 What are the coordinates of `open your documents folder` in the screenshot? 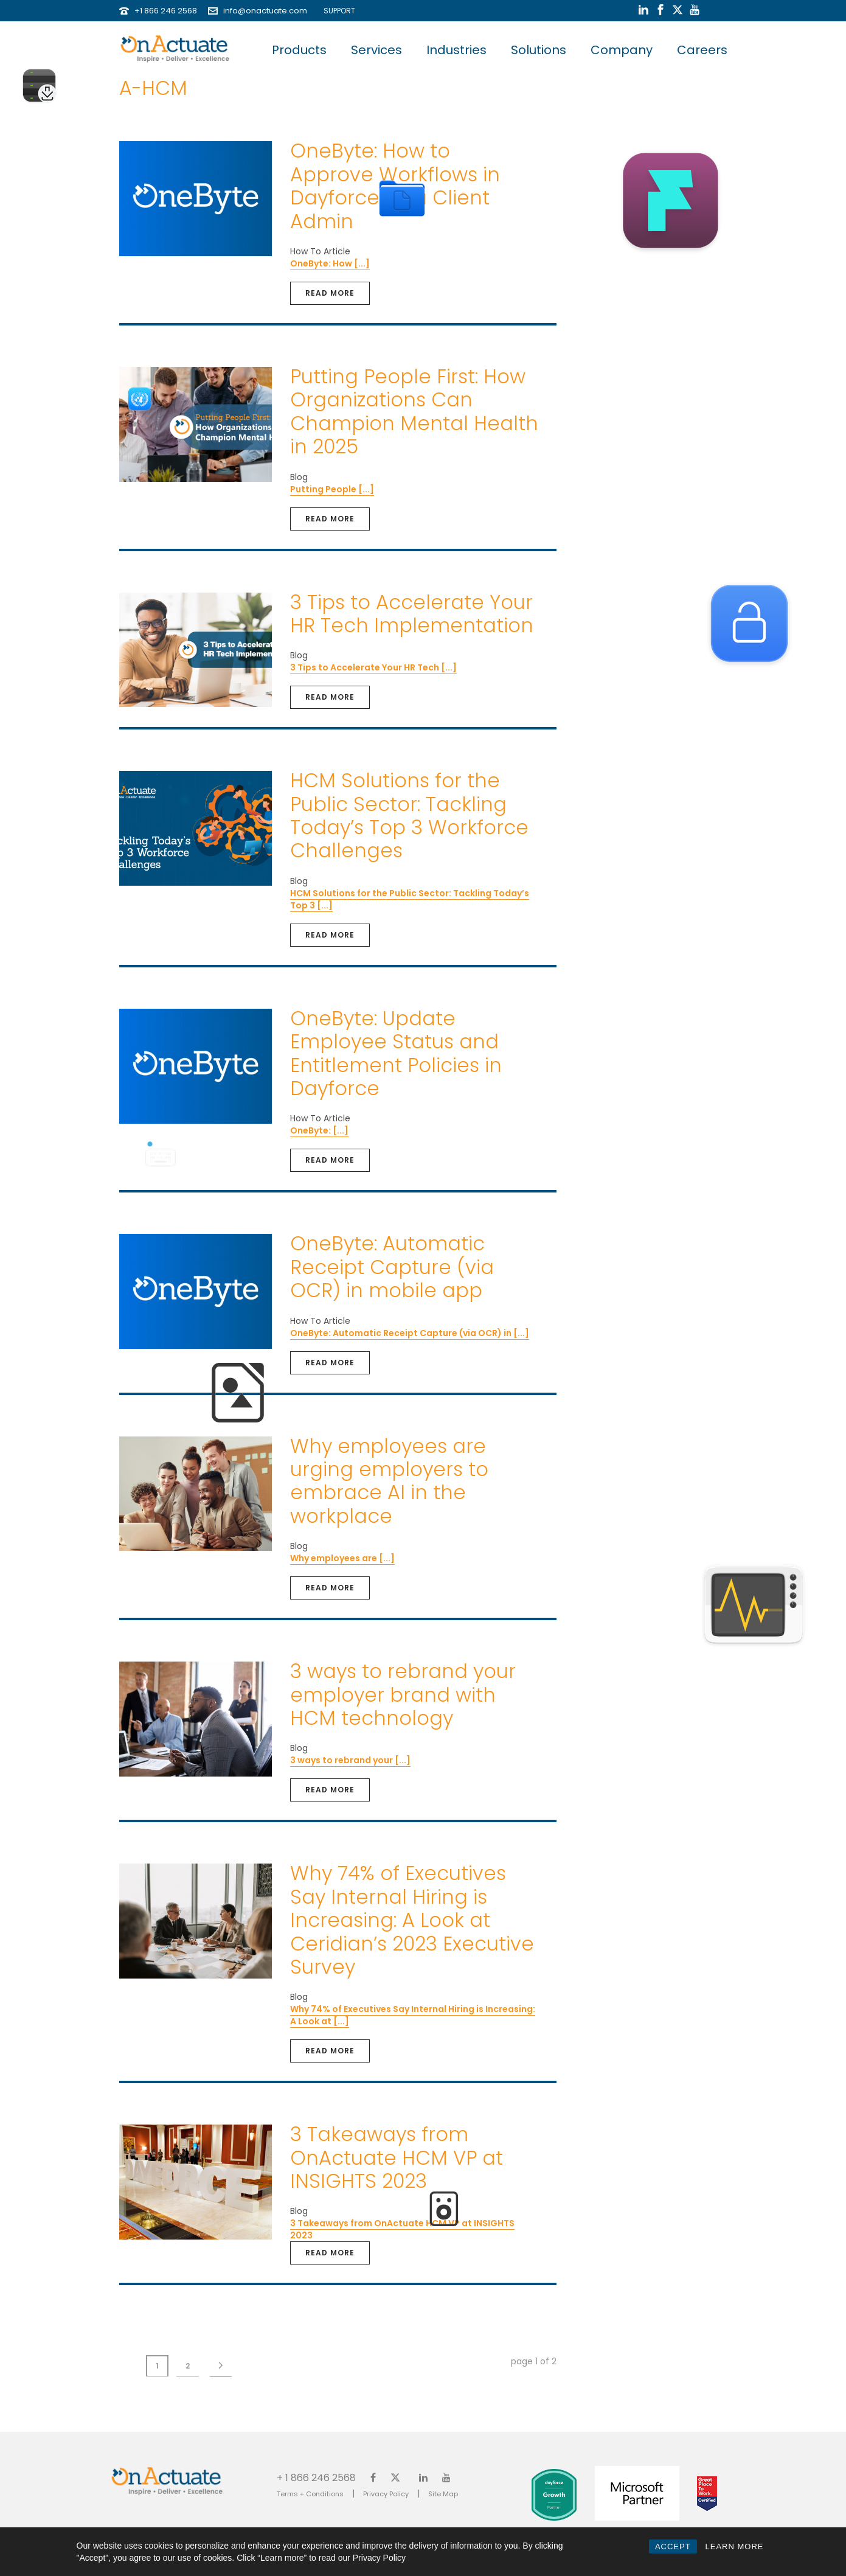 It's located at (402, 198).